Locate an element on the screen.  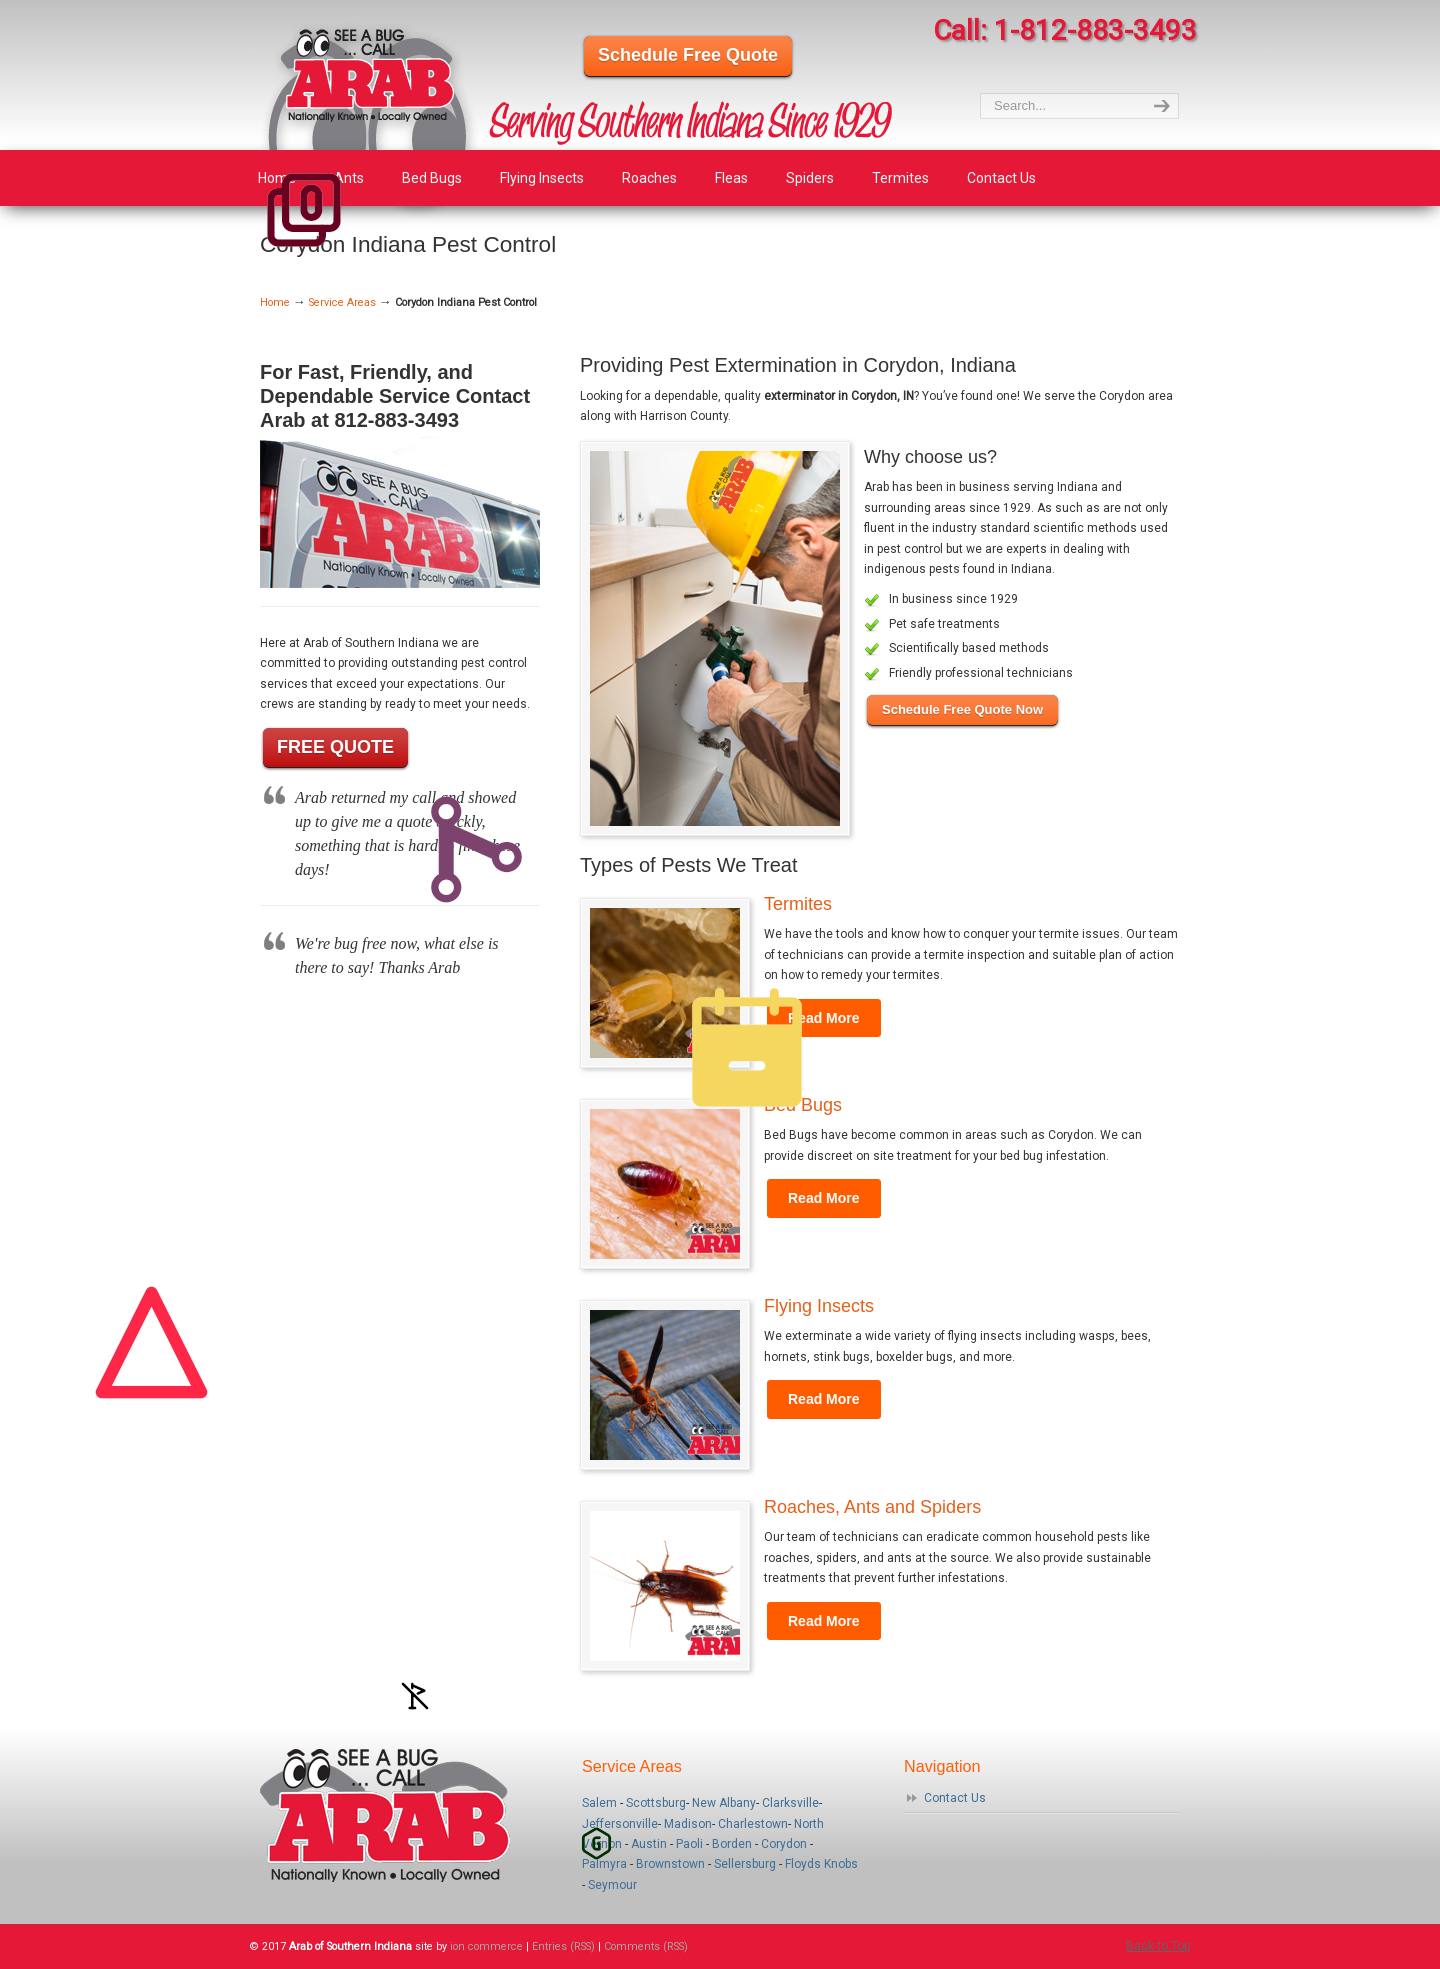
remove an event from your calendar is located at coordinates (747, 1052).